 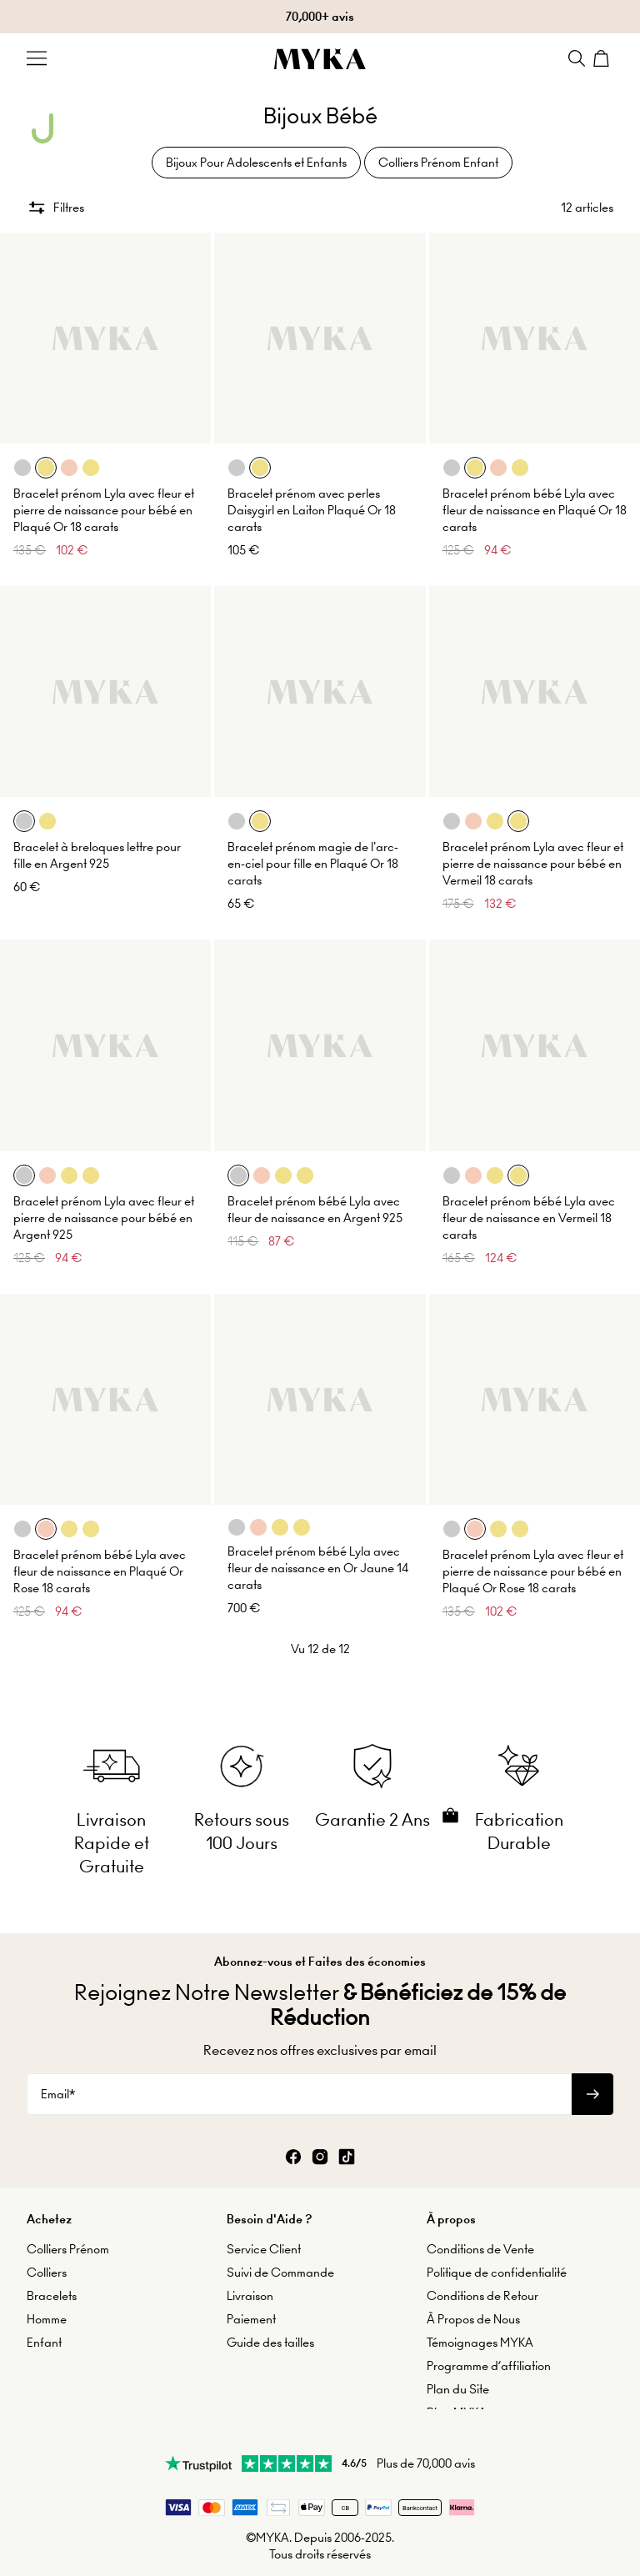 I want to click on view your shopping bag, so click(x=450, y=1816).